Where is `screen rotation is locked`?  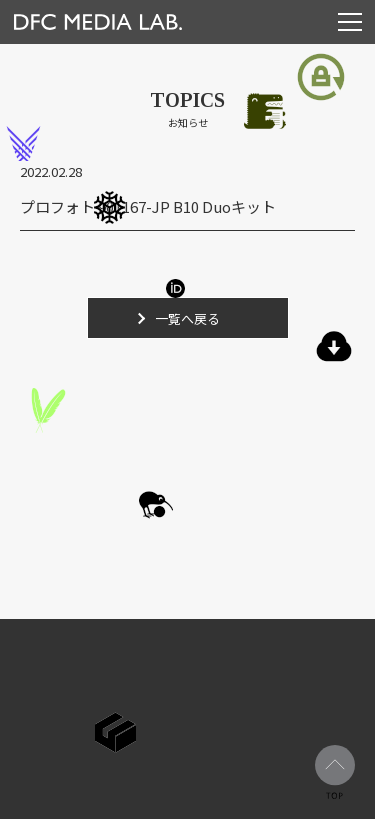 screen rotation is locked is located at coordinates (321, 77).